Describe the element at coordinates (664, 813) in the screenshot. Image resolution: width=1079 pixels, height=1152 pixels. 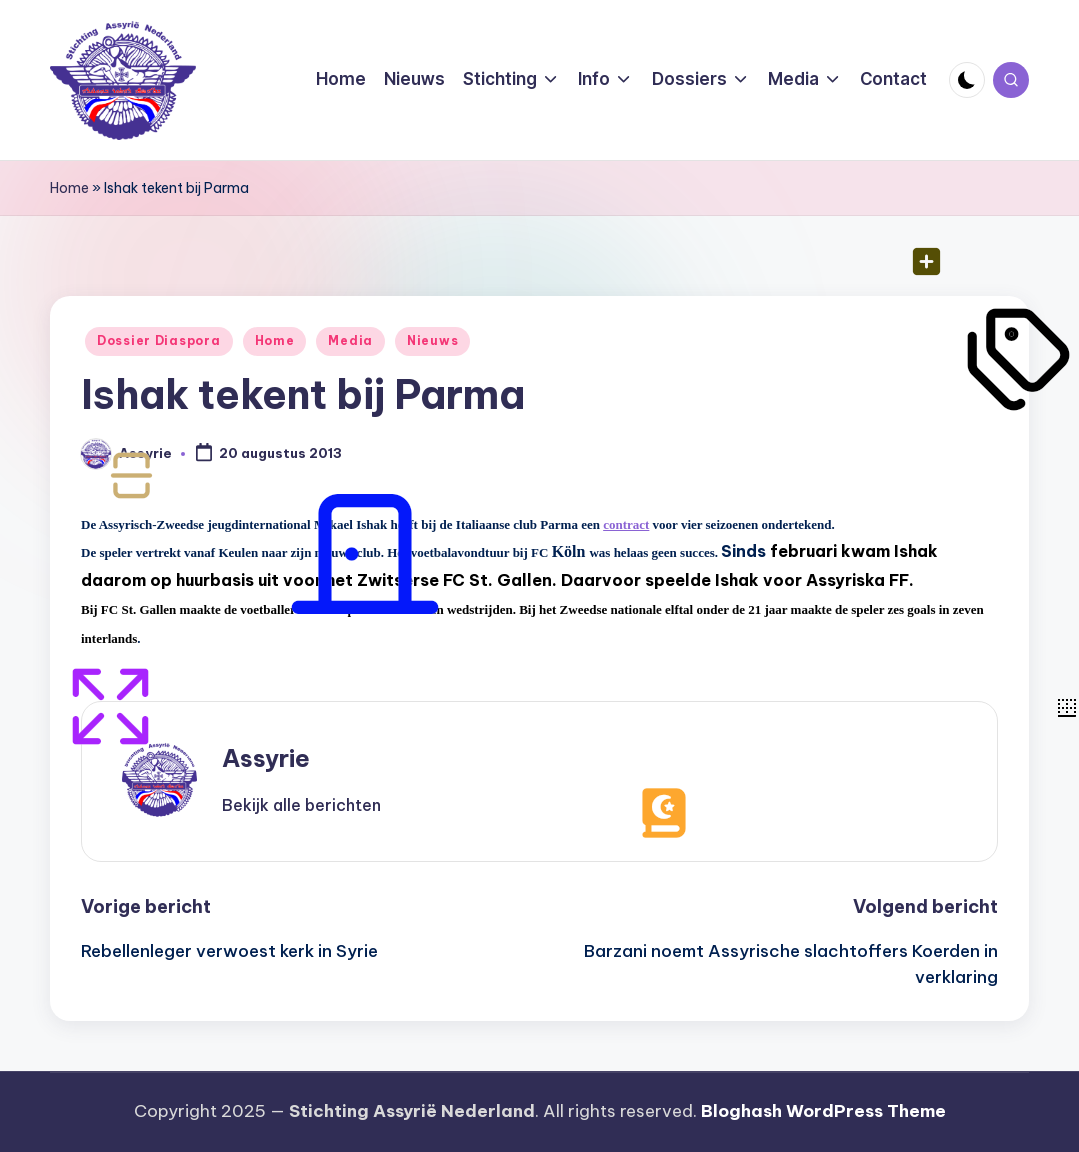
I see `access quran or islamic religious texts` at that location.